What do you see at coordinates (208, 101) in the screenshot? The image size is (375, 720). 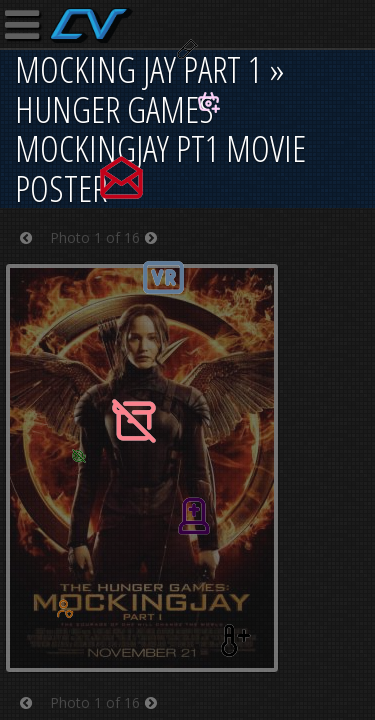 I see `add item to shopping basket` at bounding box center [208, 101].